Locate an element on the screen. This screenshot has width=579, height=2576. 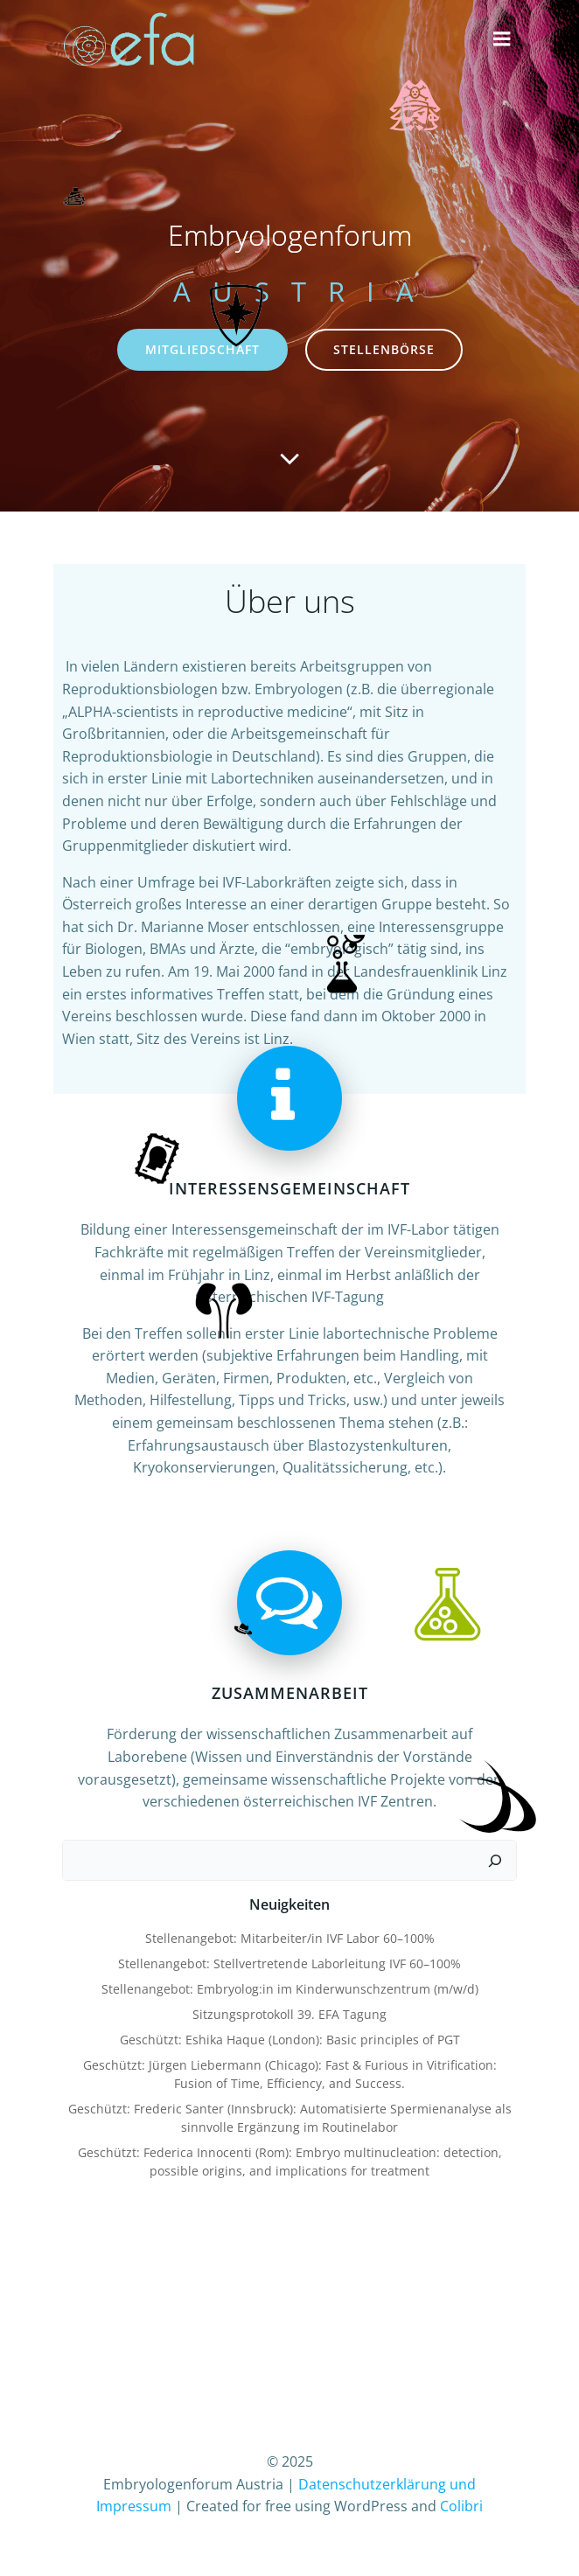
select pirate captain character or avatar is located at coordinates (415, 105).